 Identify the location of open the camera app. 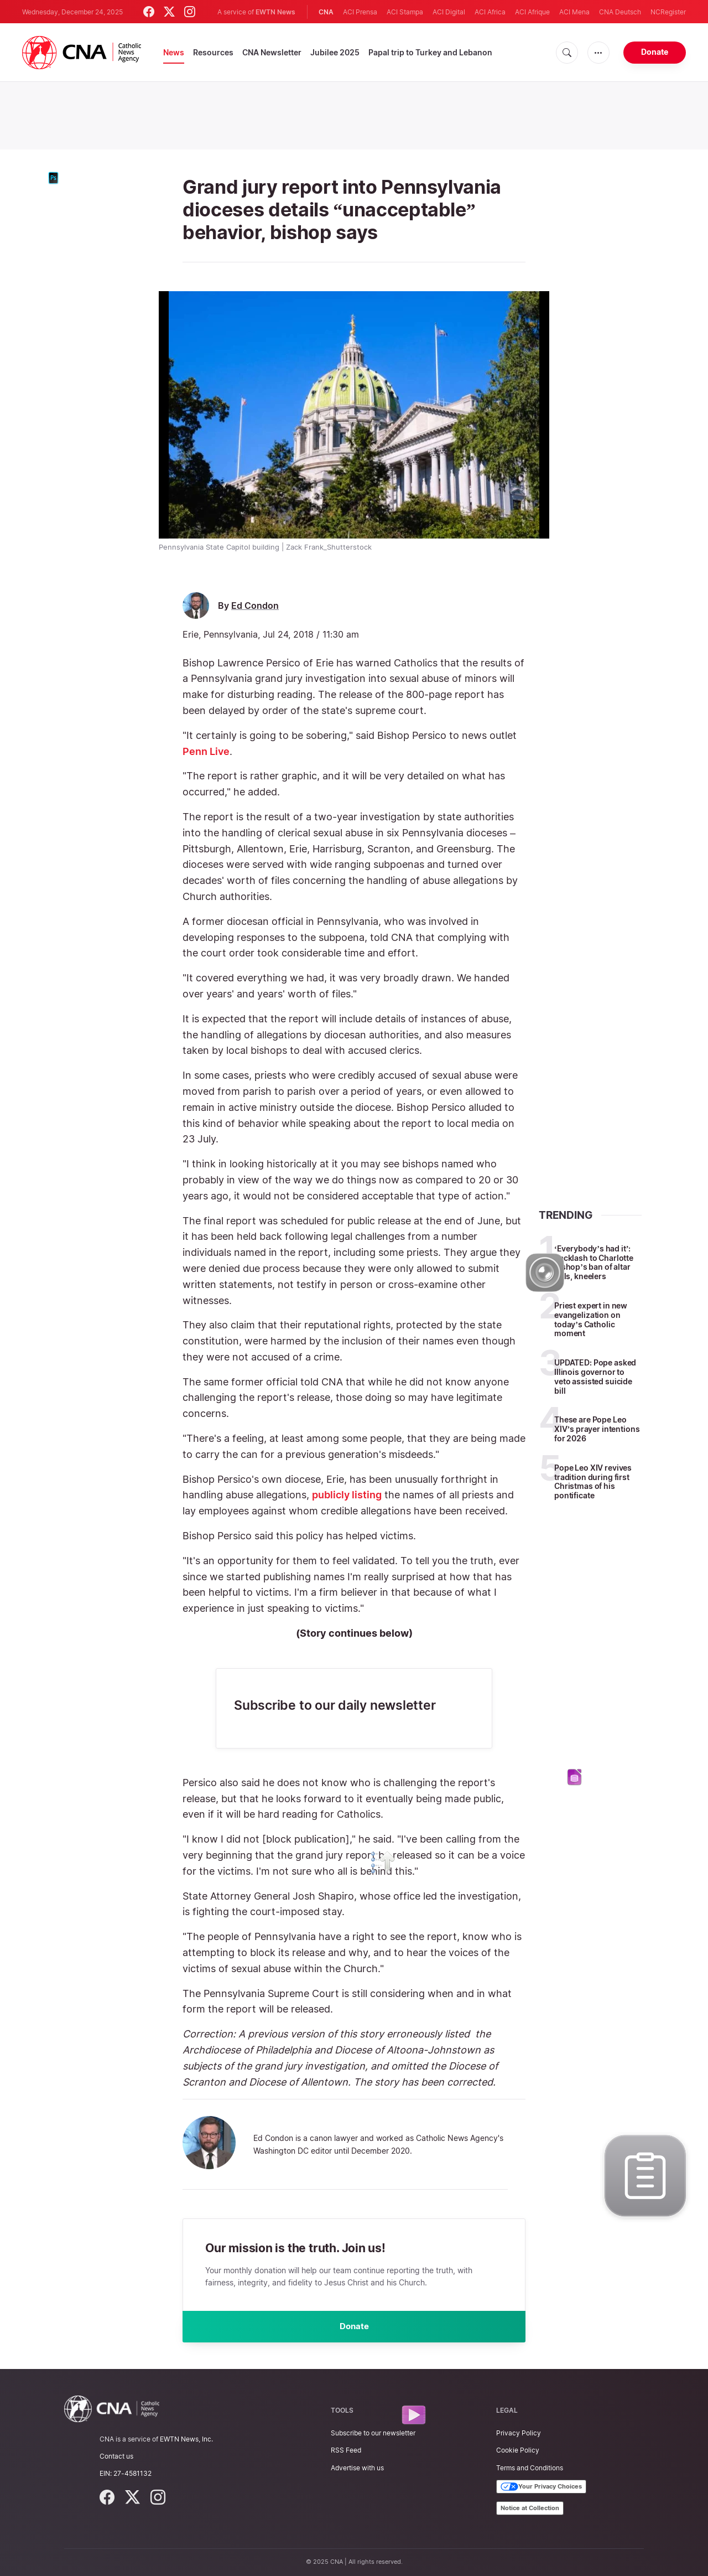
(545, 1273).